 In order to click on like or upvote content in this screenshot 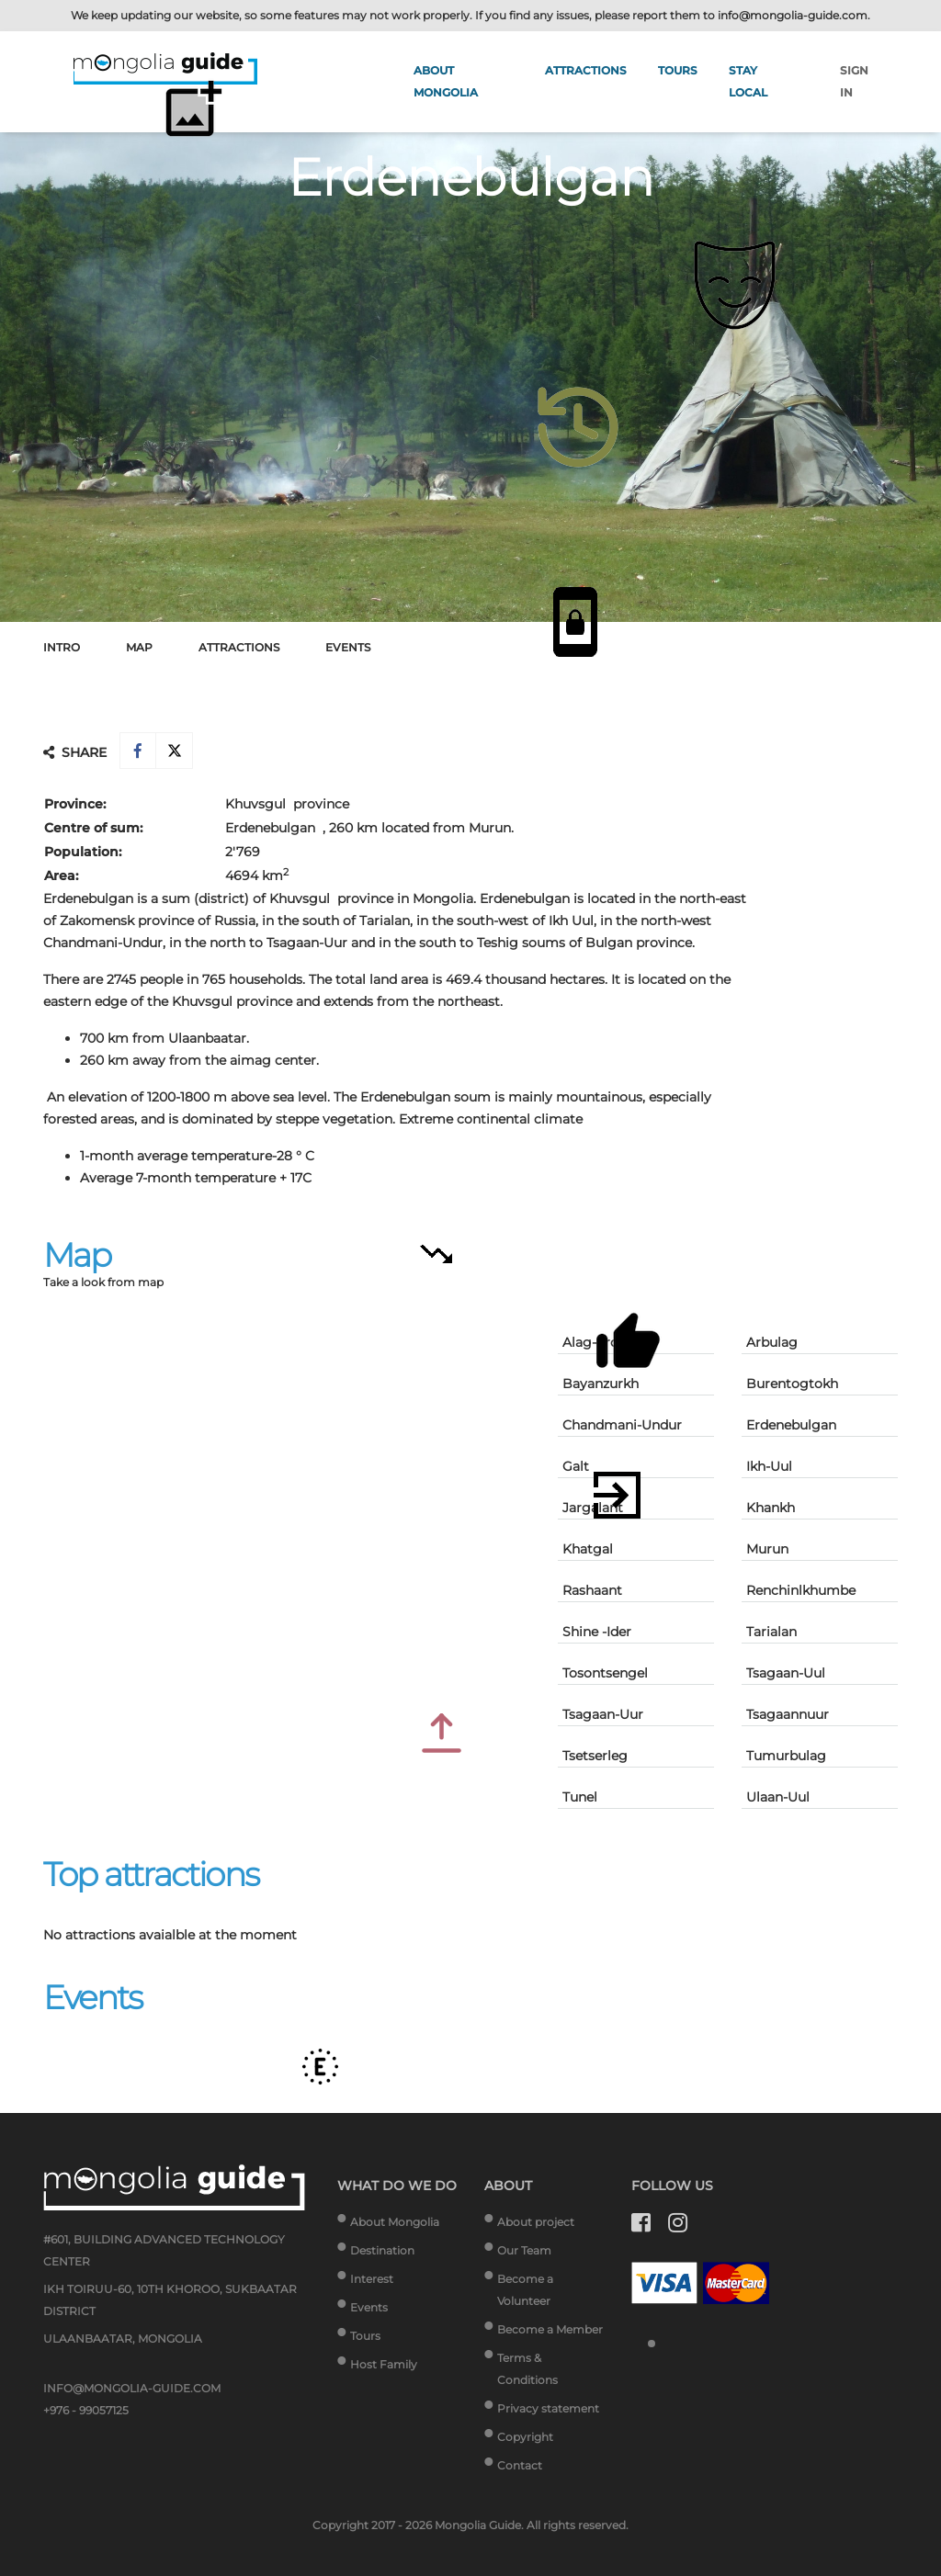, I will do `click(628, 1342)`.